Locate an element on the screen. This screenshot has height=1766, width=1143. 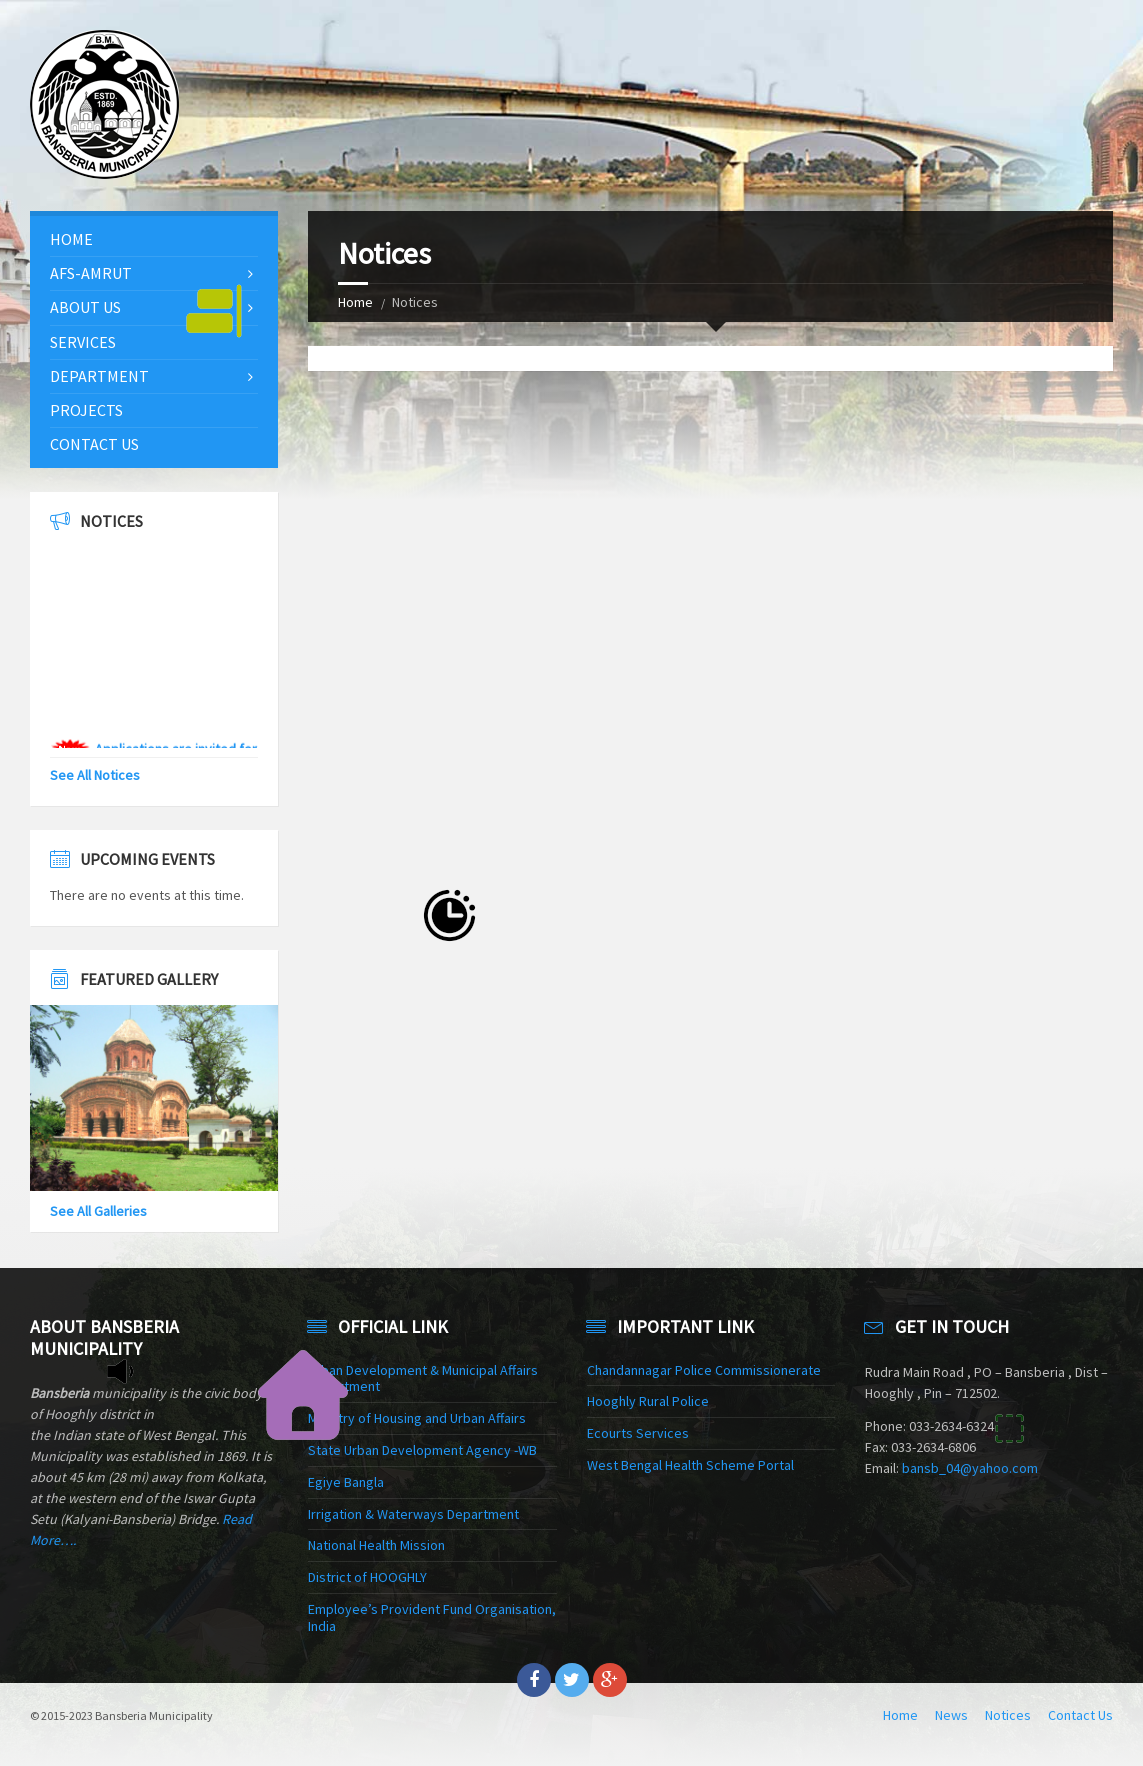
view countdown timer is located at coordinates (449, 915).